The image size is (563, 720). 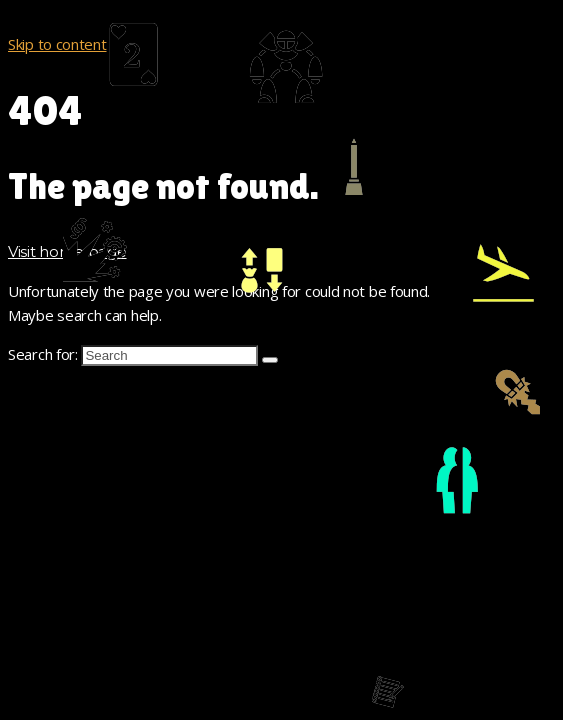 What do you see at coordinates (388, 692) in the screenshot?
I see `open your notebook or journal` at bounding box center [388, 692].